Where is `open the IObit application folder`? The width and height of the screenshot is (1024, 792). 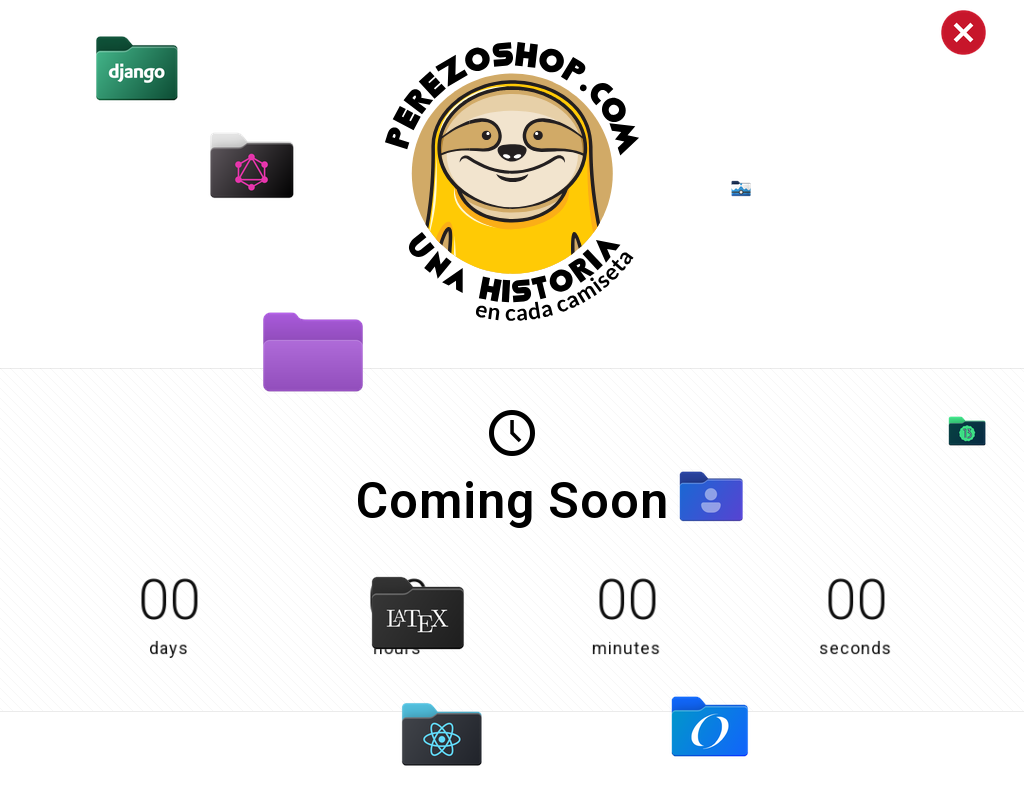 open the IObit application folder is located at coordinates (709, 728).